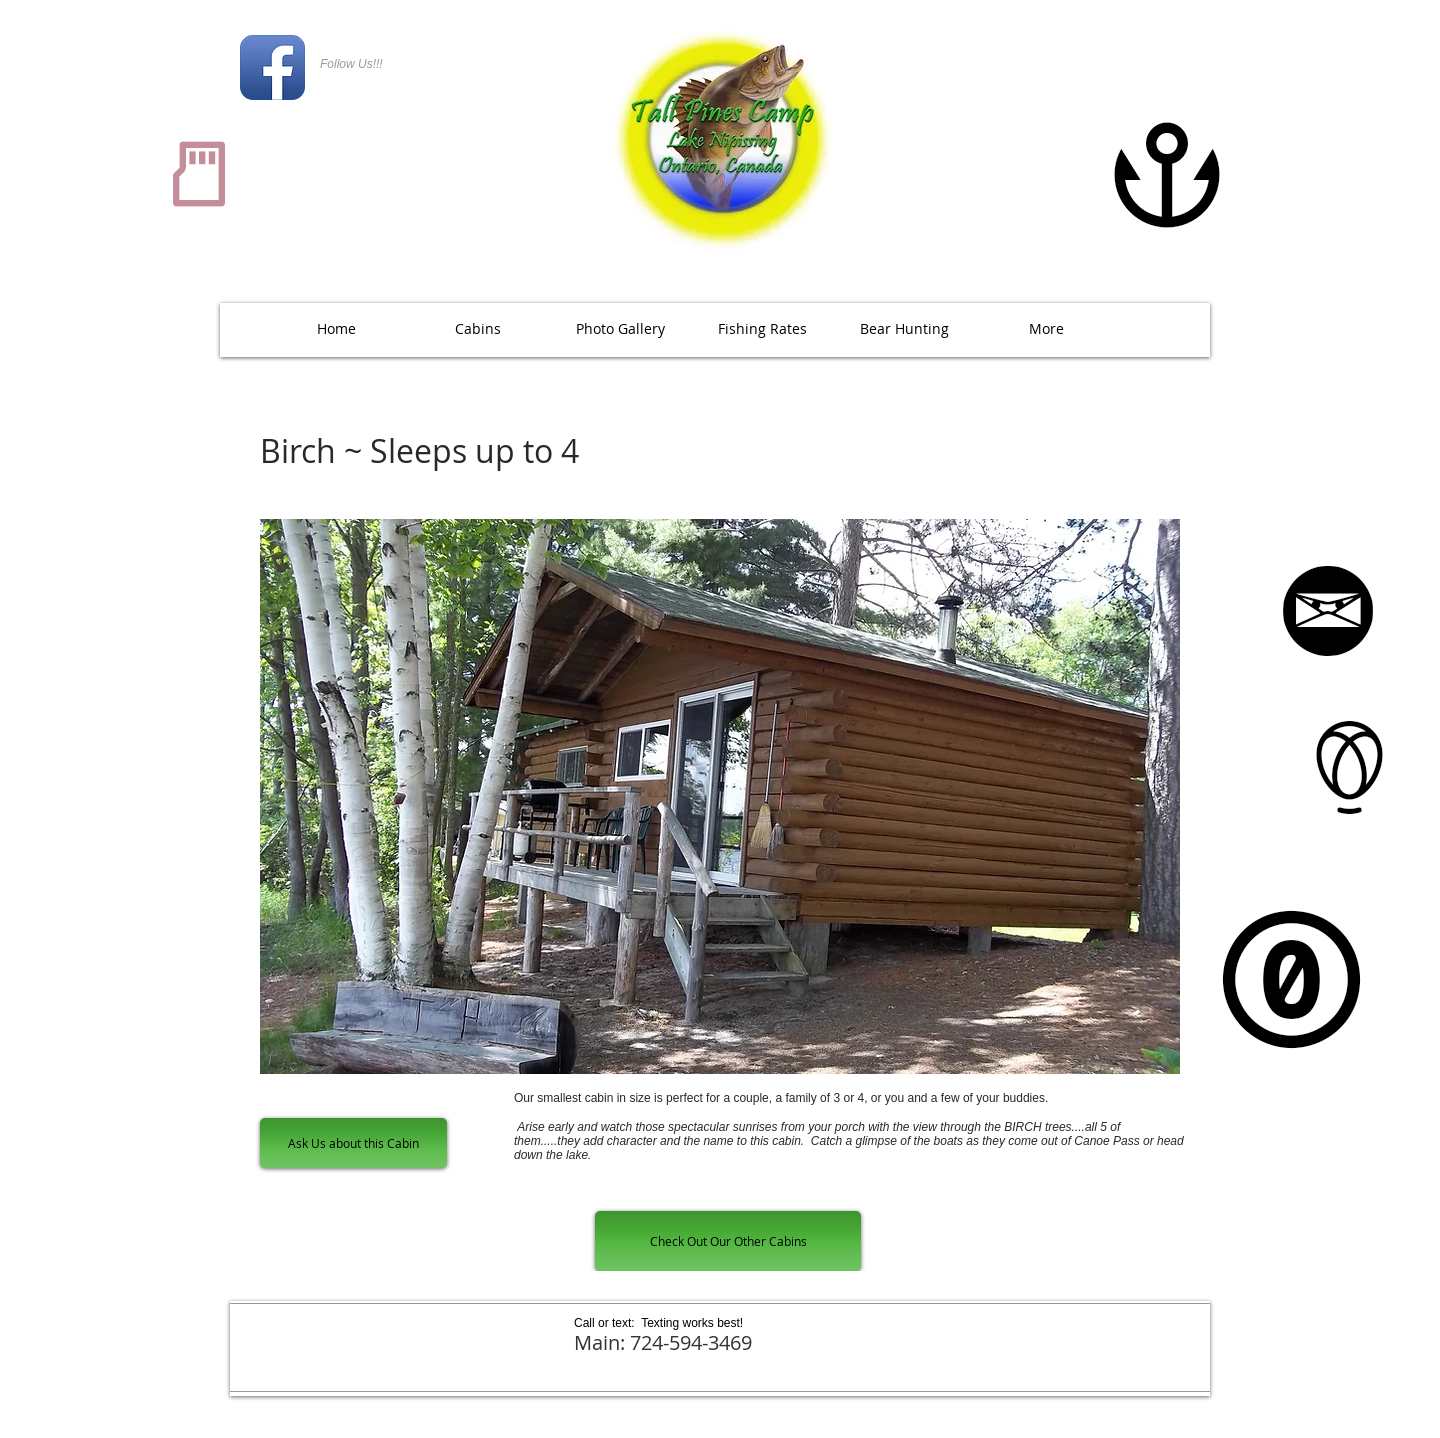  Describe the element at coordinates (199, 174) in the screenshot. I see `access mini sd card storage` at that location.